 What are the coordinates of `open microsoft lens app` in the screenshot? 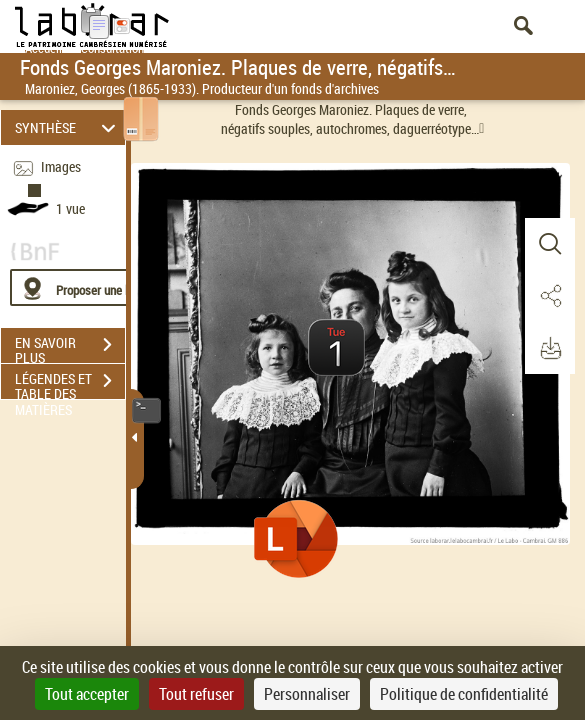 It's located at (296, 539).